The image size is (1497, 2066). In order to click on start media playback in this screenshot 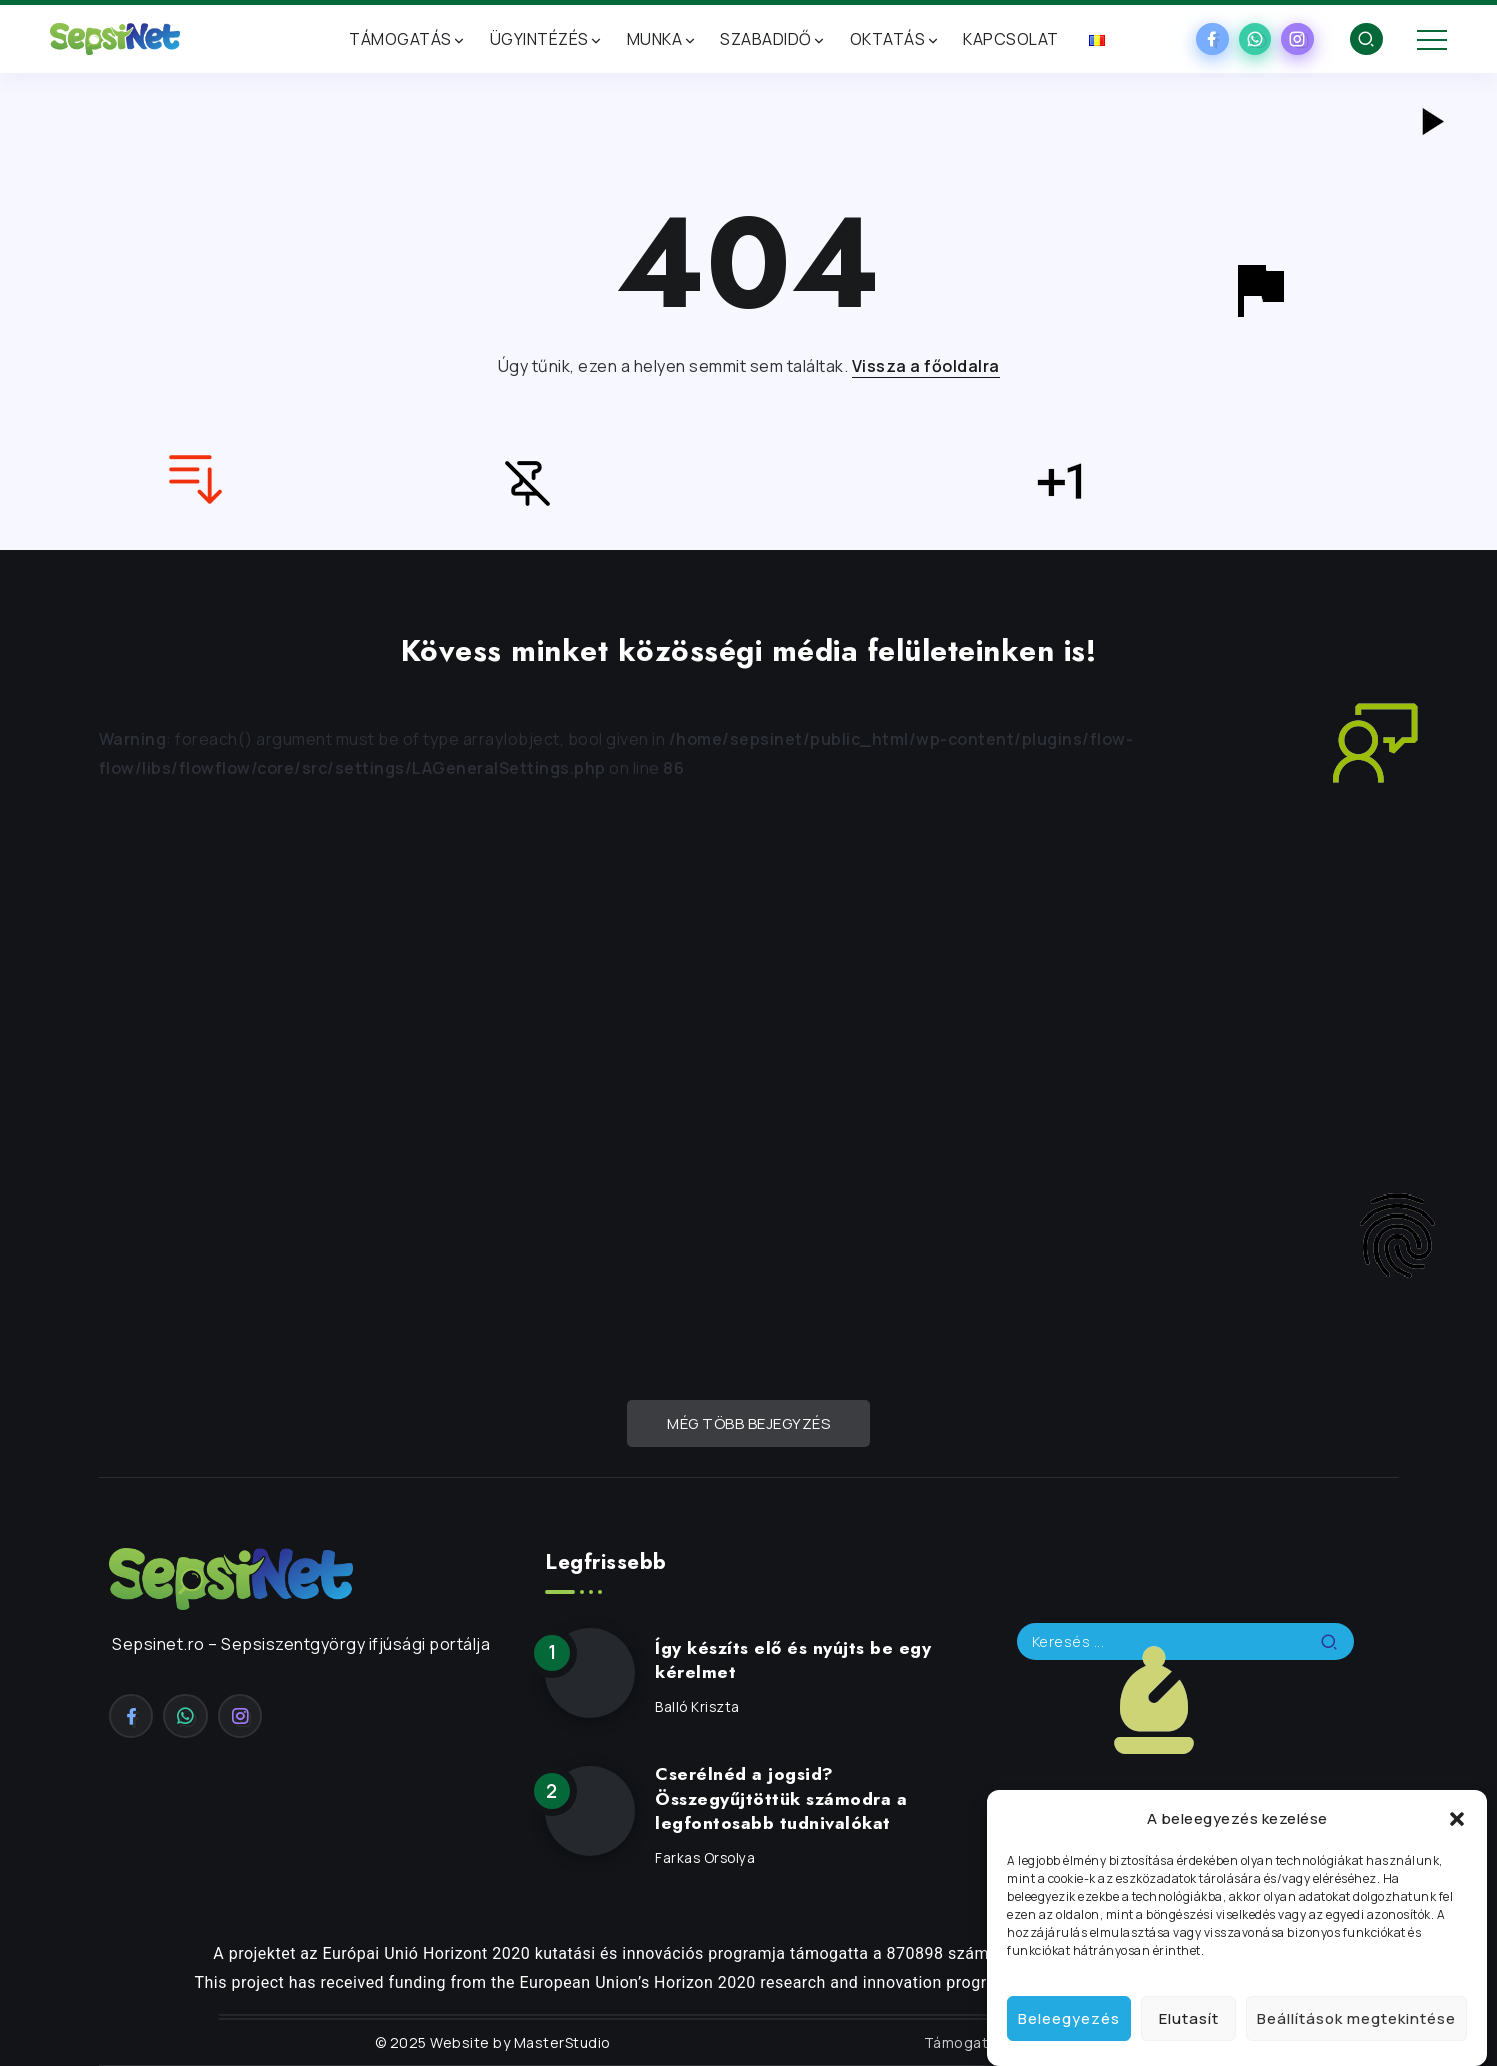, I will do `click(1430, 121)`.